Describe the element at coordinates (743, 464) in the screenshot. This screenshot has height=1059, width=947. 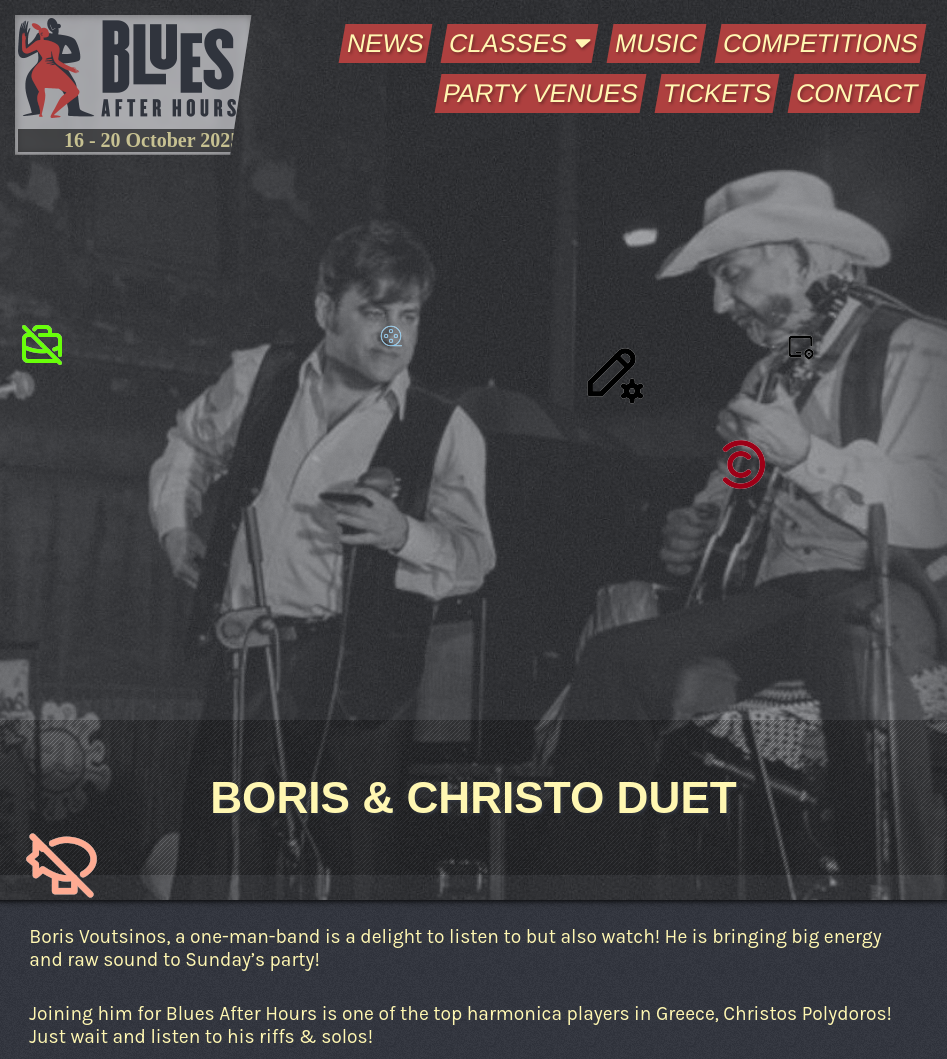
I see `comedy central brand logo` at that location.